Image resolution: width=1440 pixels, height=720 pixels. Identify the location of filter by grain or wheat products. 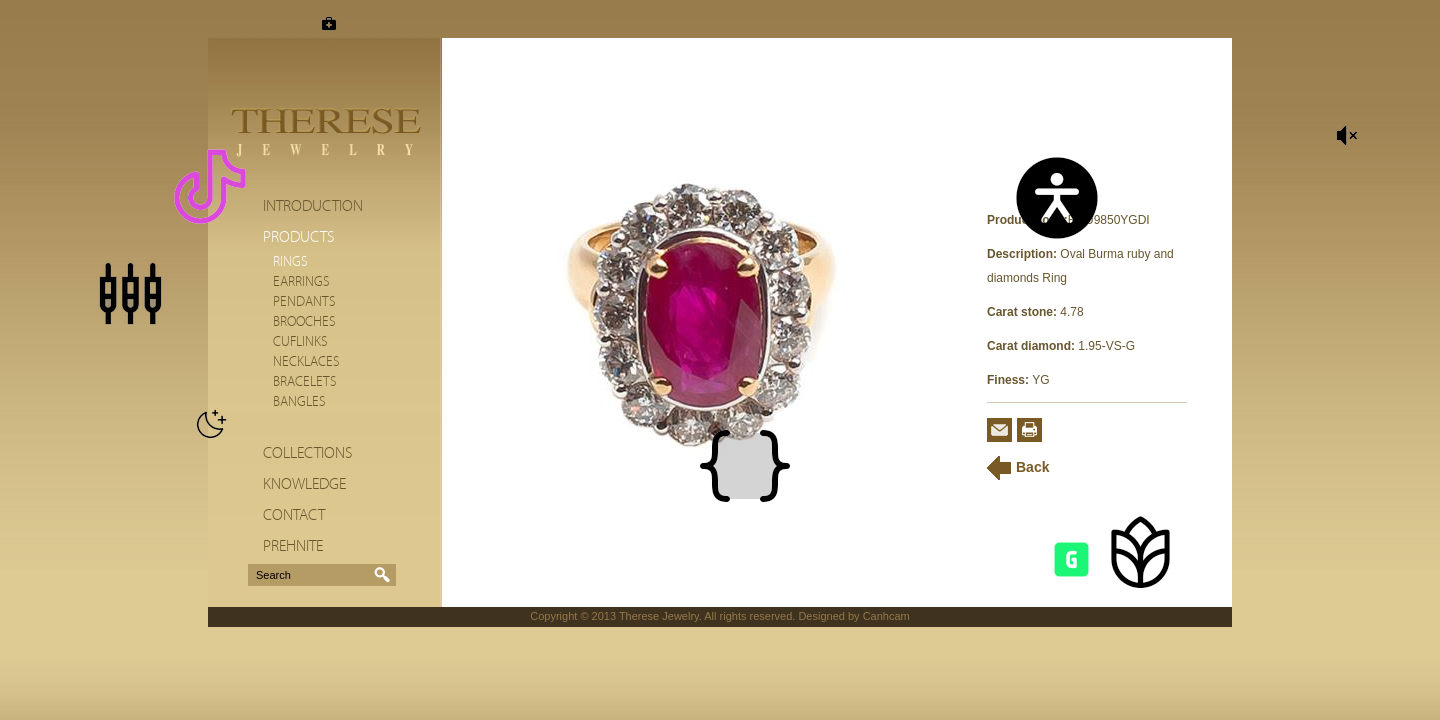
(1140, 553).